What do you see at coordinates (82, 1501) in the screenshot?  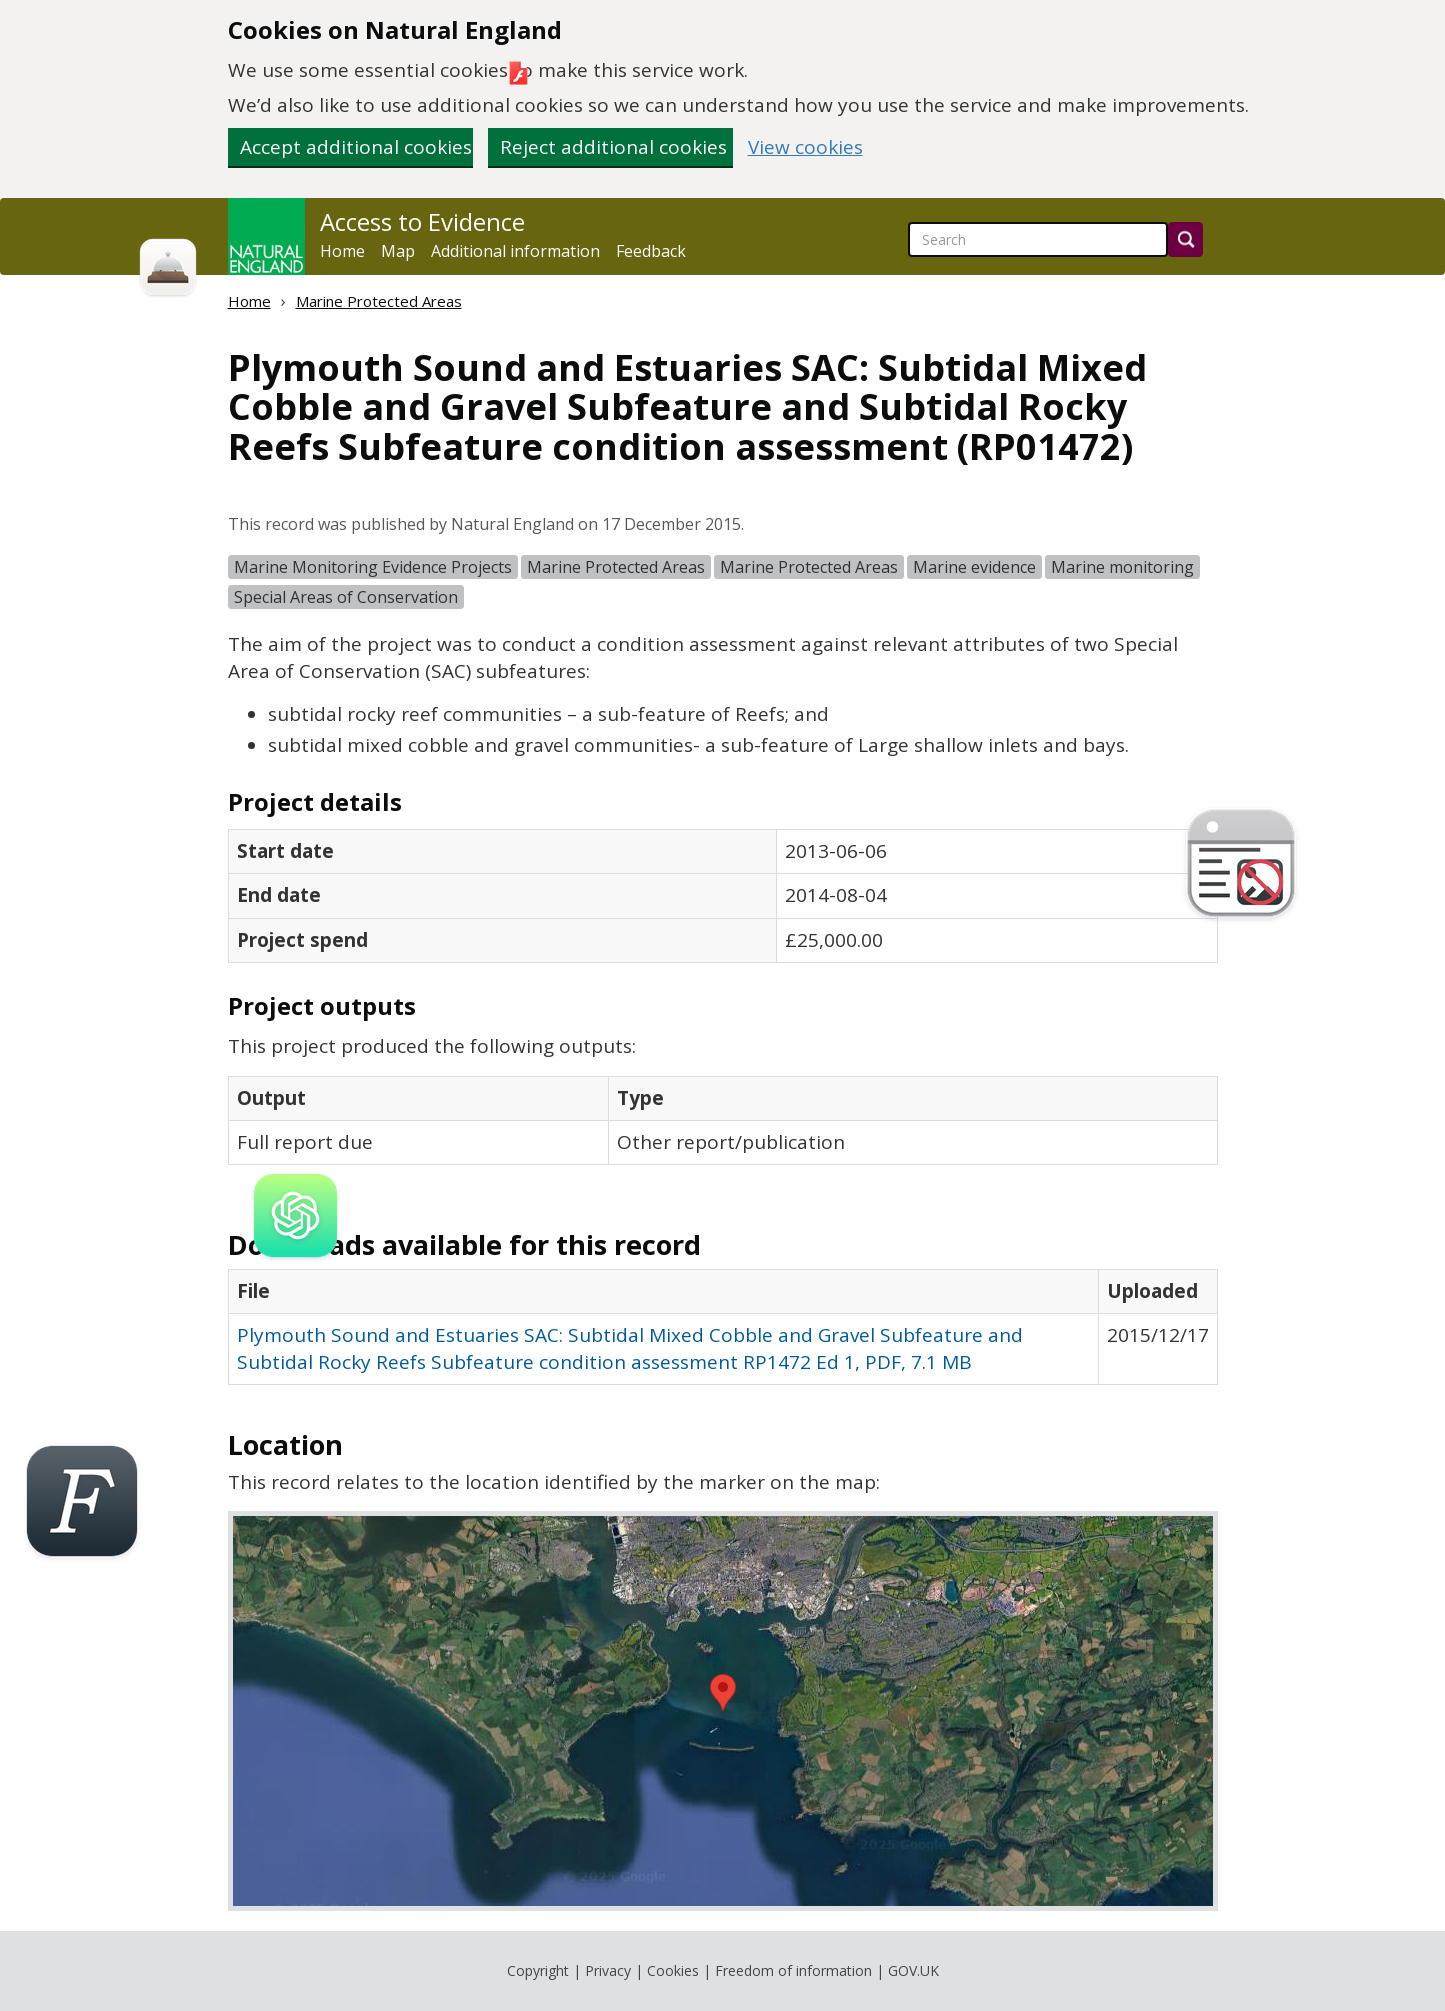 I see `open font management app` at bounding box center [82, 1501].